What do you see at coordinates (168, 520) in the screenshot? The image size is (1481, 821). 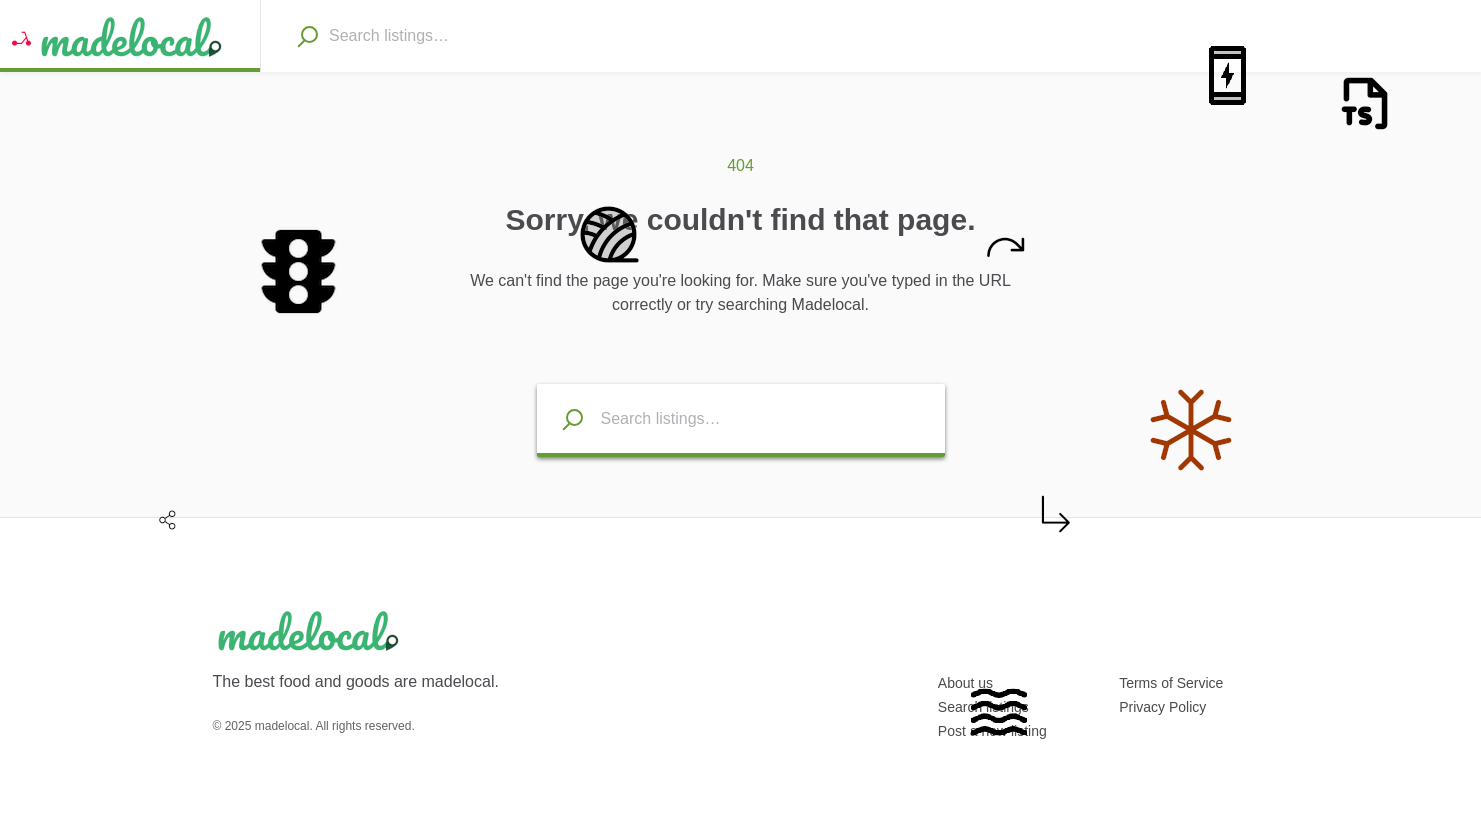 I see `share content with others` at bounding box center [168, 520].